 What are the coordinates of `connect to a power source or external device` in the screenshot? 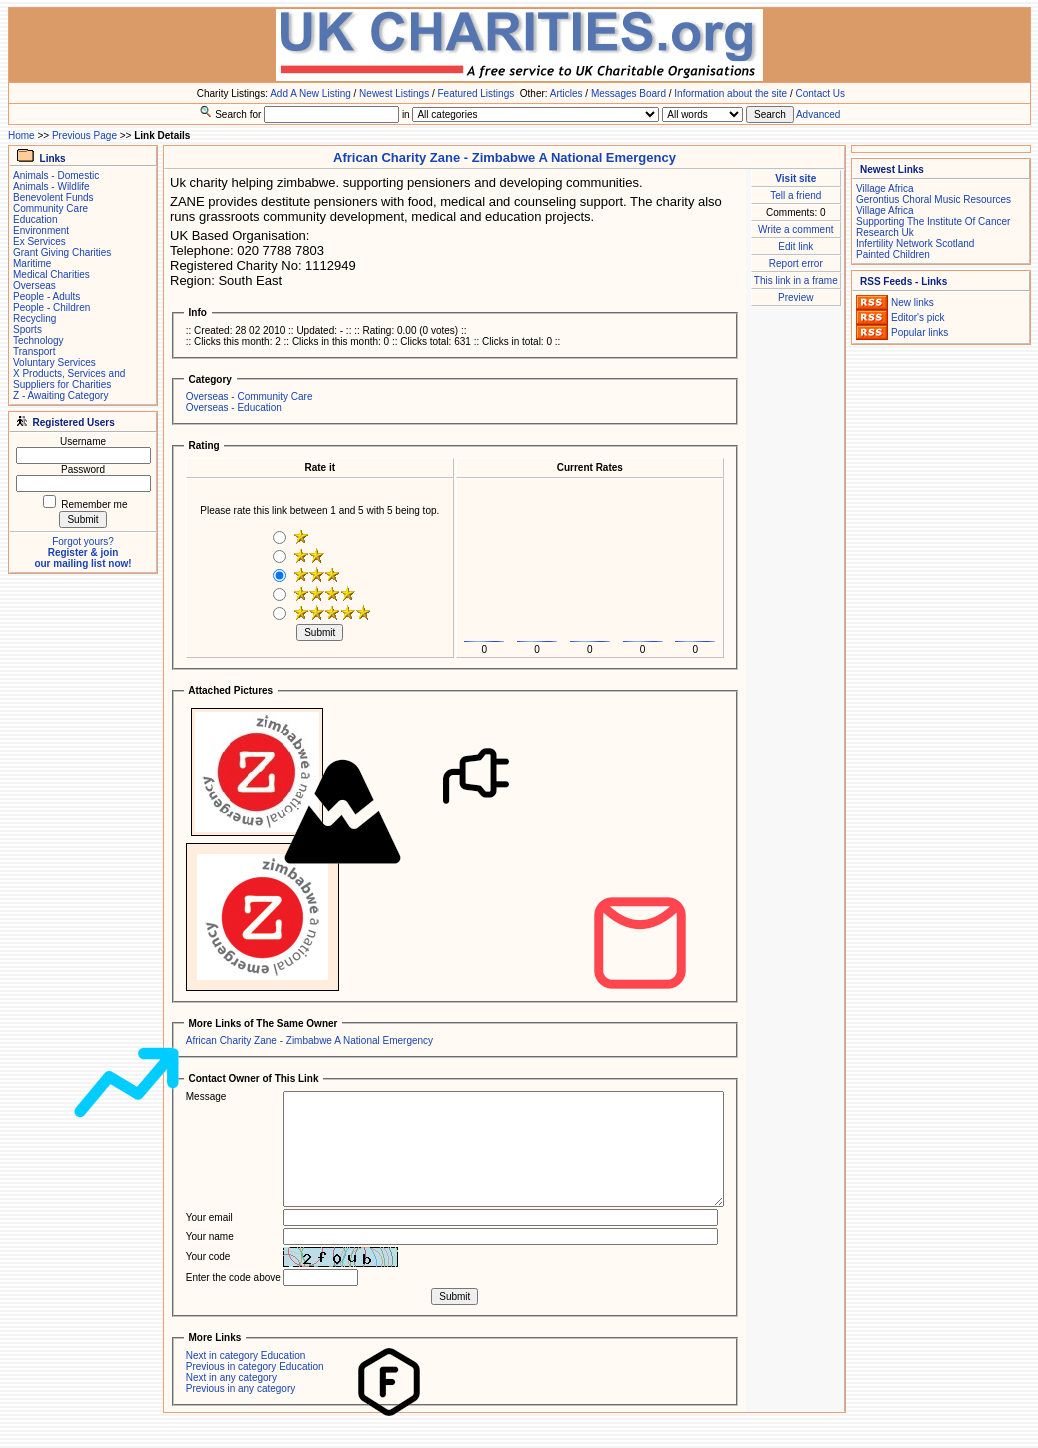 It's located at (476, 775).